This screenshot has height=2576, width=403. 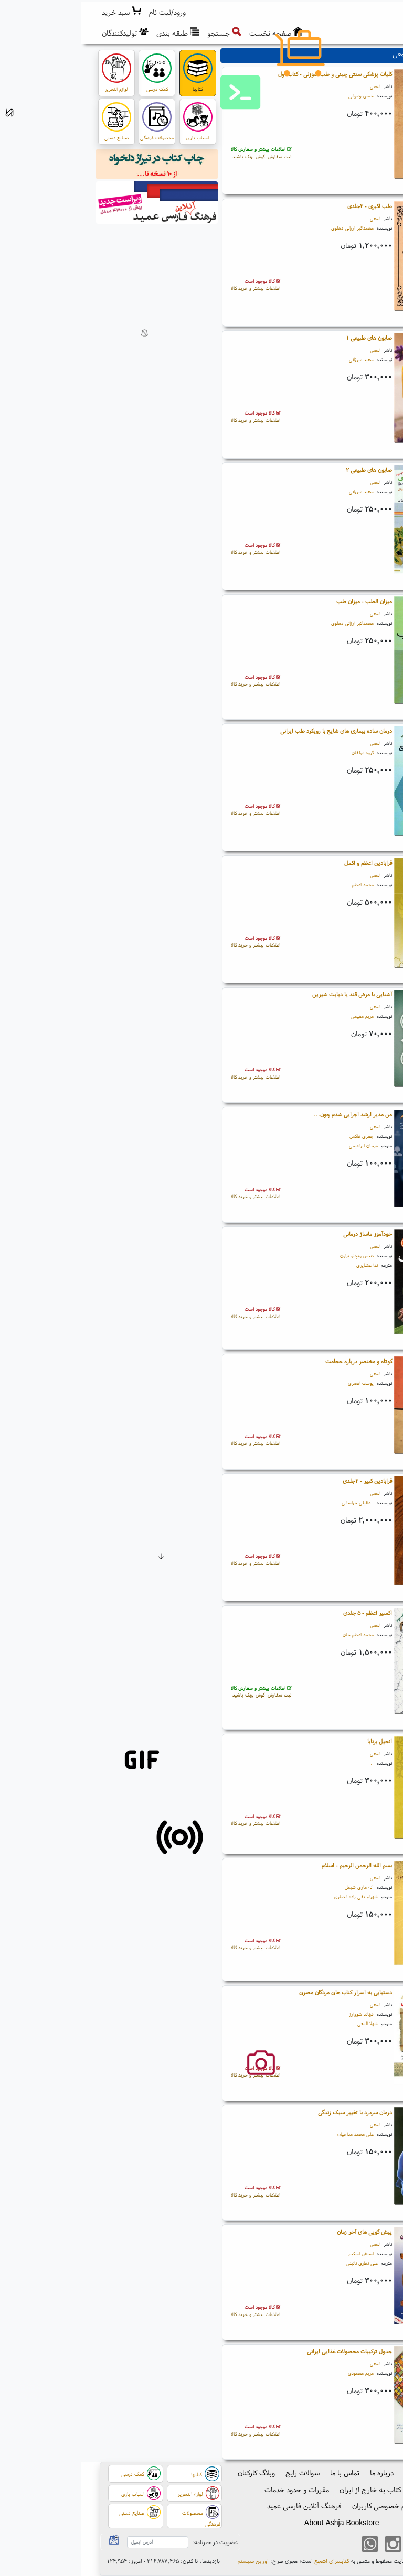 I want to click on insert a gif into your message, so click(x=142, y=1759).